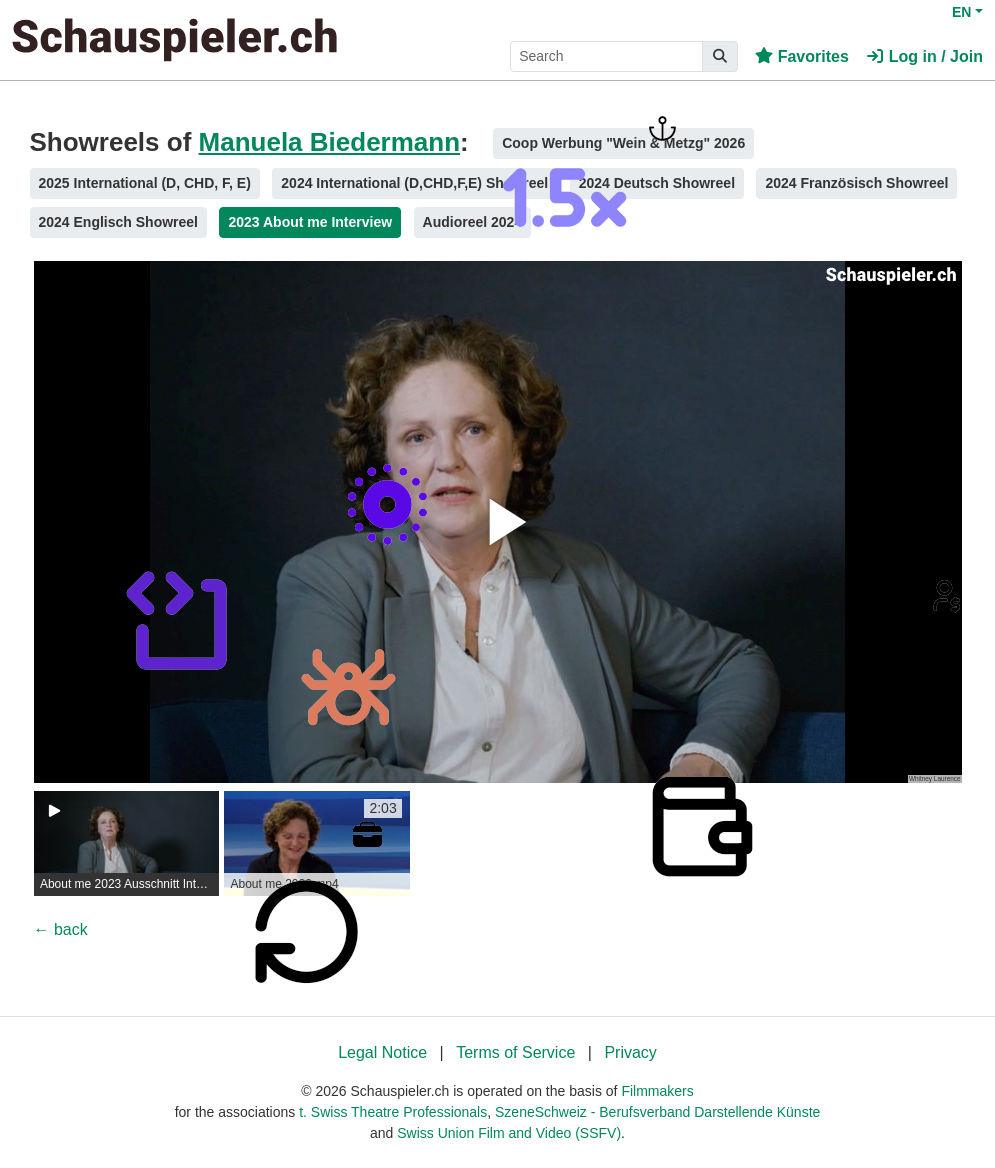  I want to click on view user payment or billing information, so click(944, 595).